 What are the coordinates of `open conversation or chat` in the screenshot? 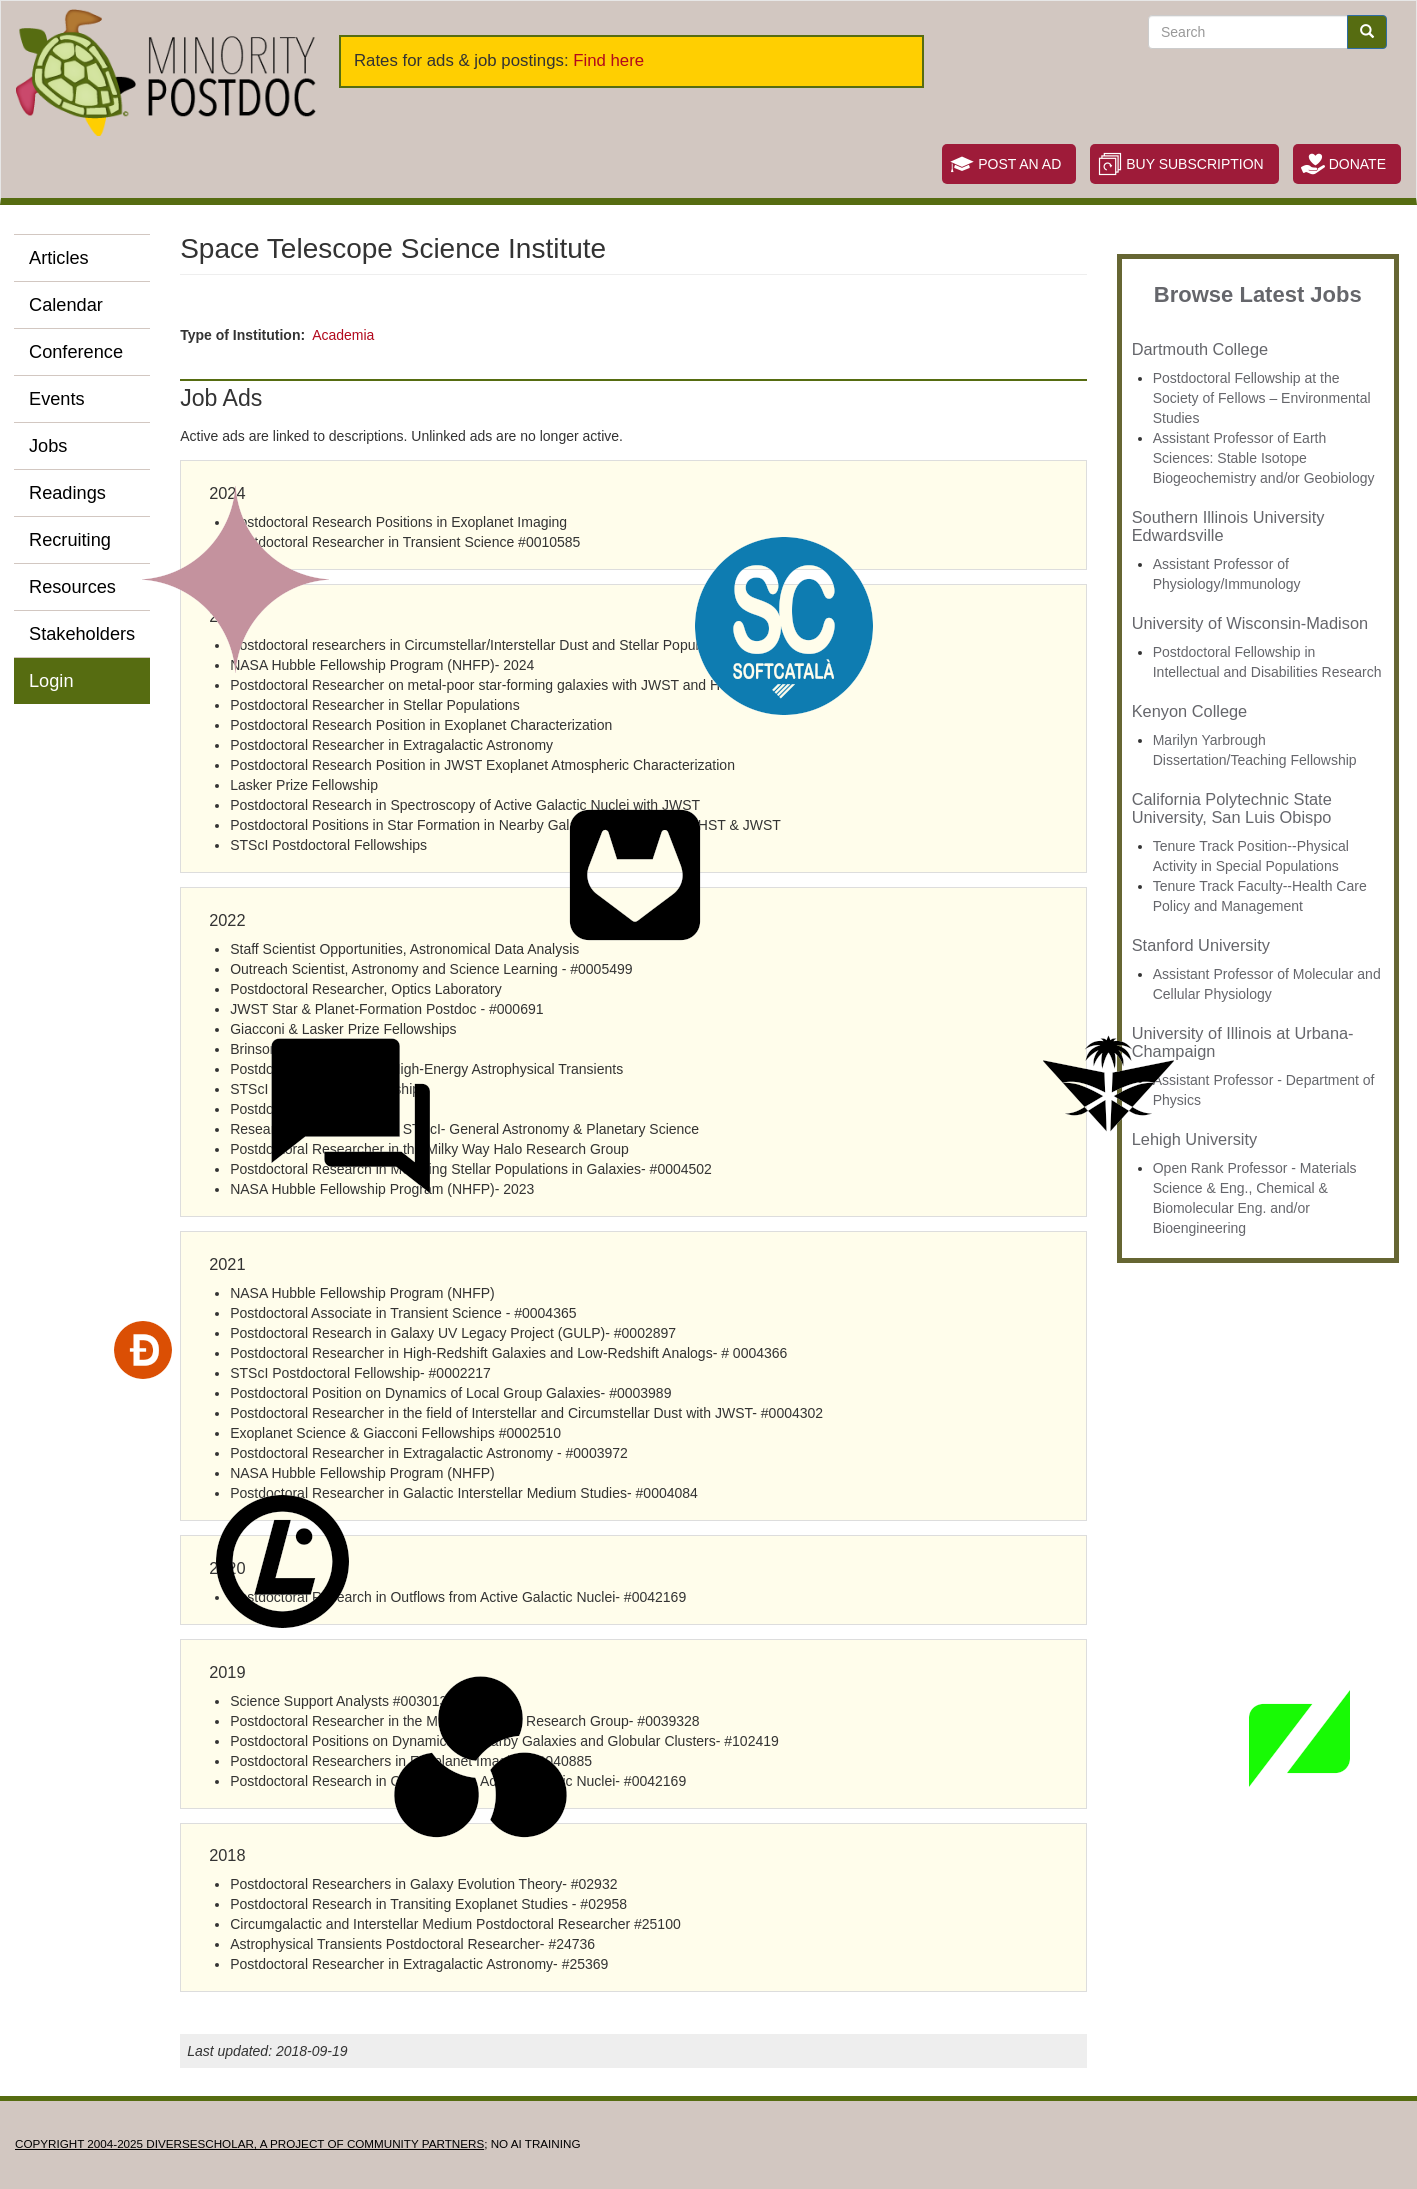 It's located at (354, 1106).